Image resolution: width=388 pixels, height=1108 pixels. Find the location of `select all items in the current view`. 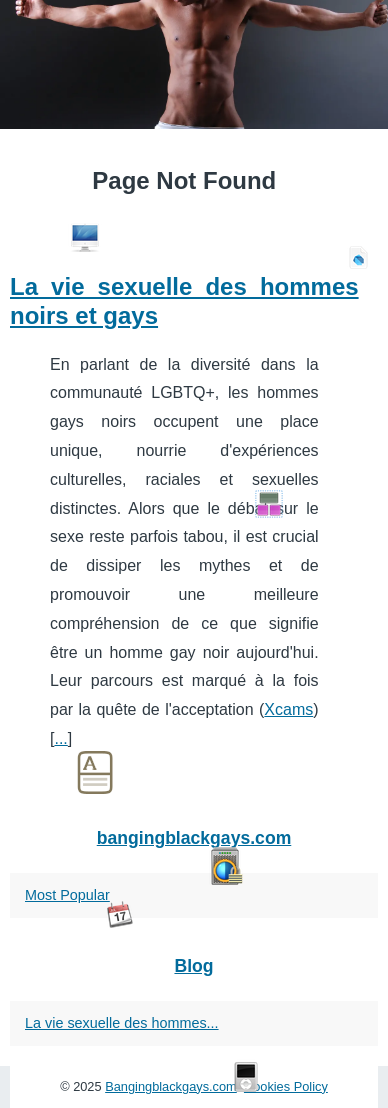

select all items in the current view is located at coordinates (269, 504).